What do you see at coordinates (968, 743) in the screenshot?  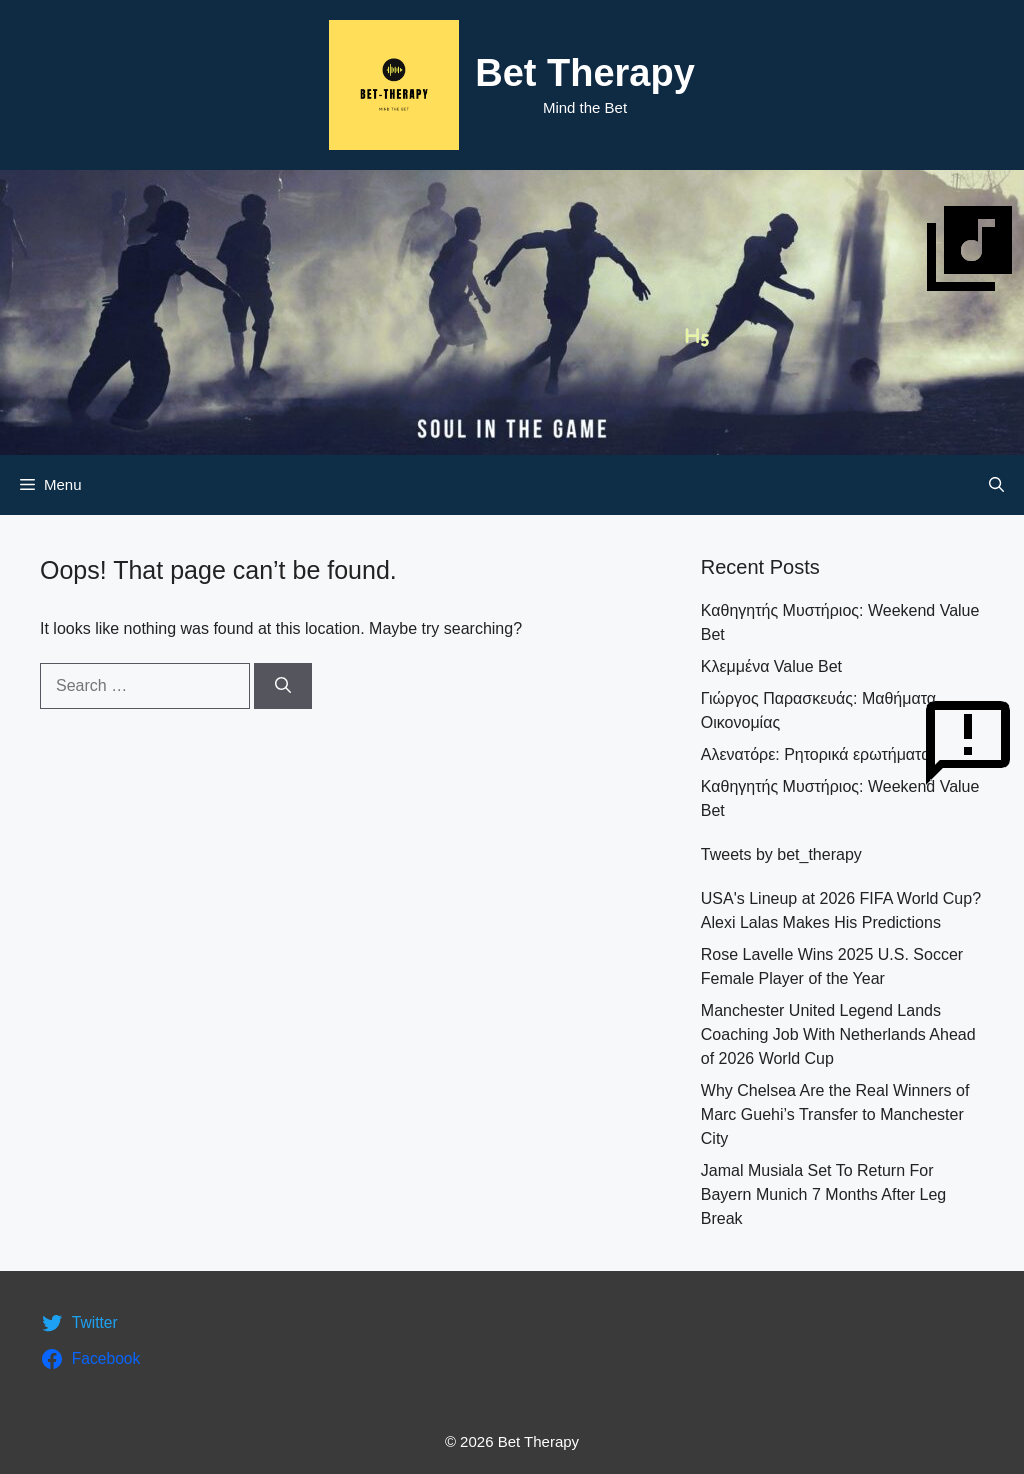 I see `view announcements or alerts` at bounding box center [968, 743].